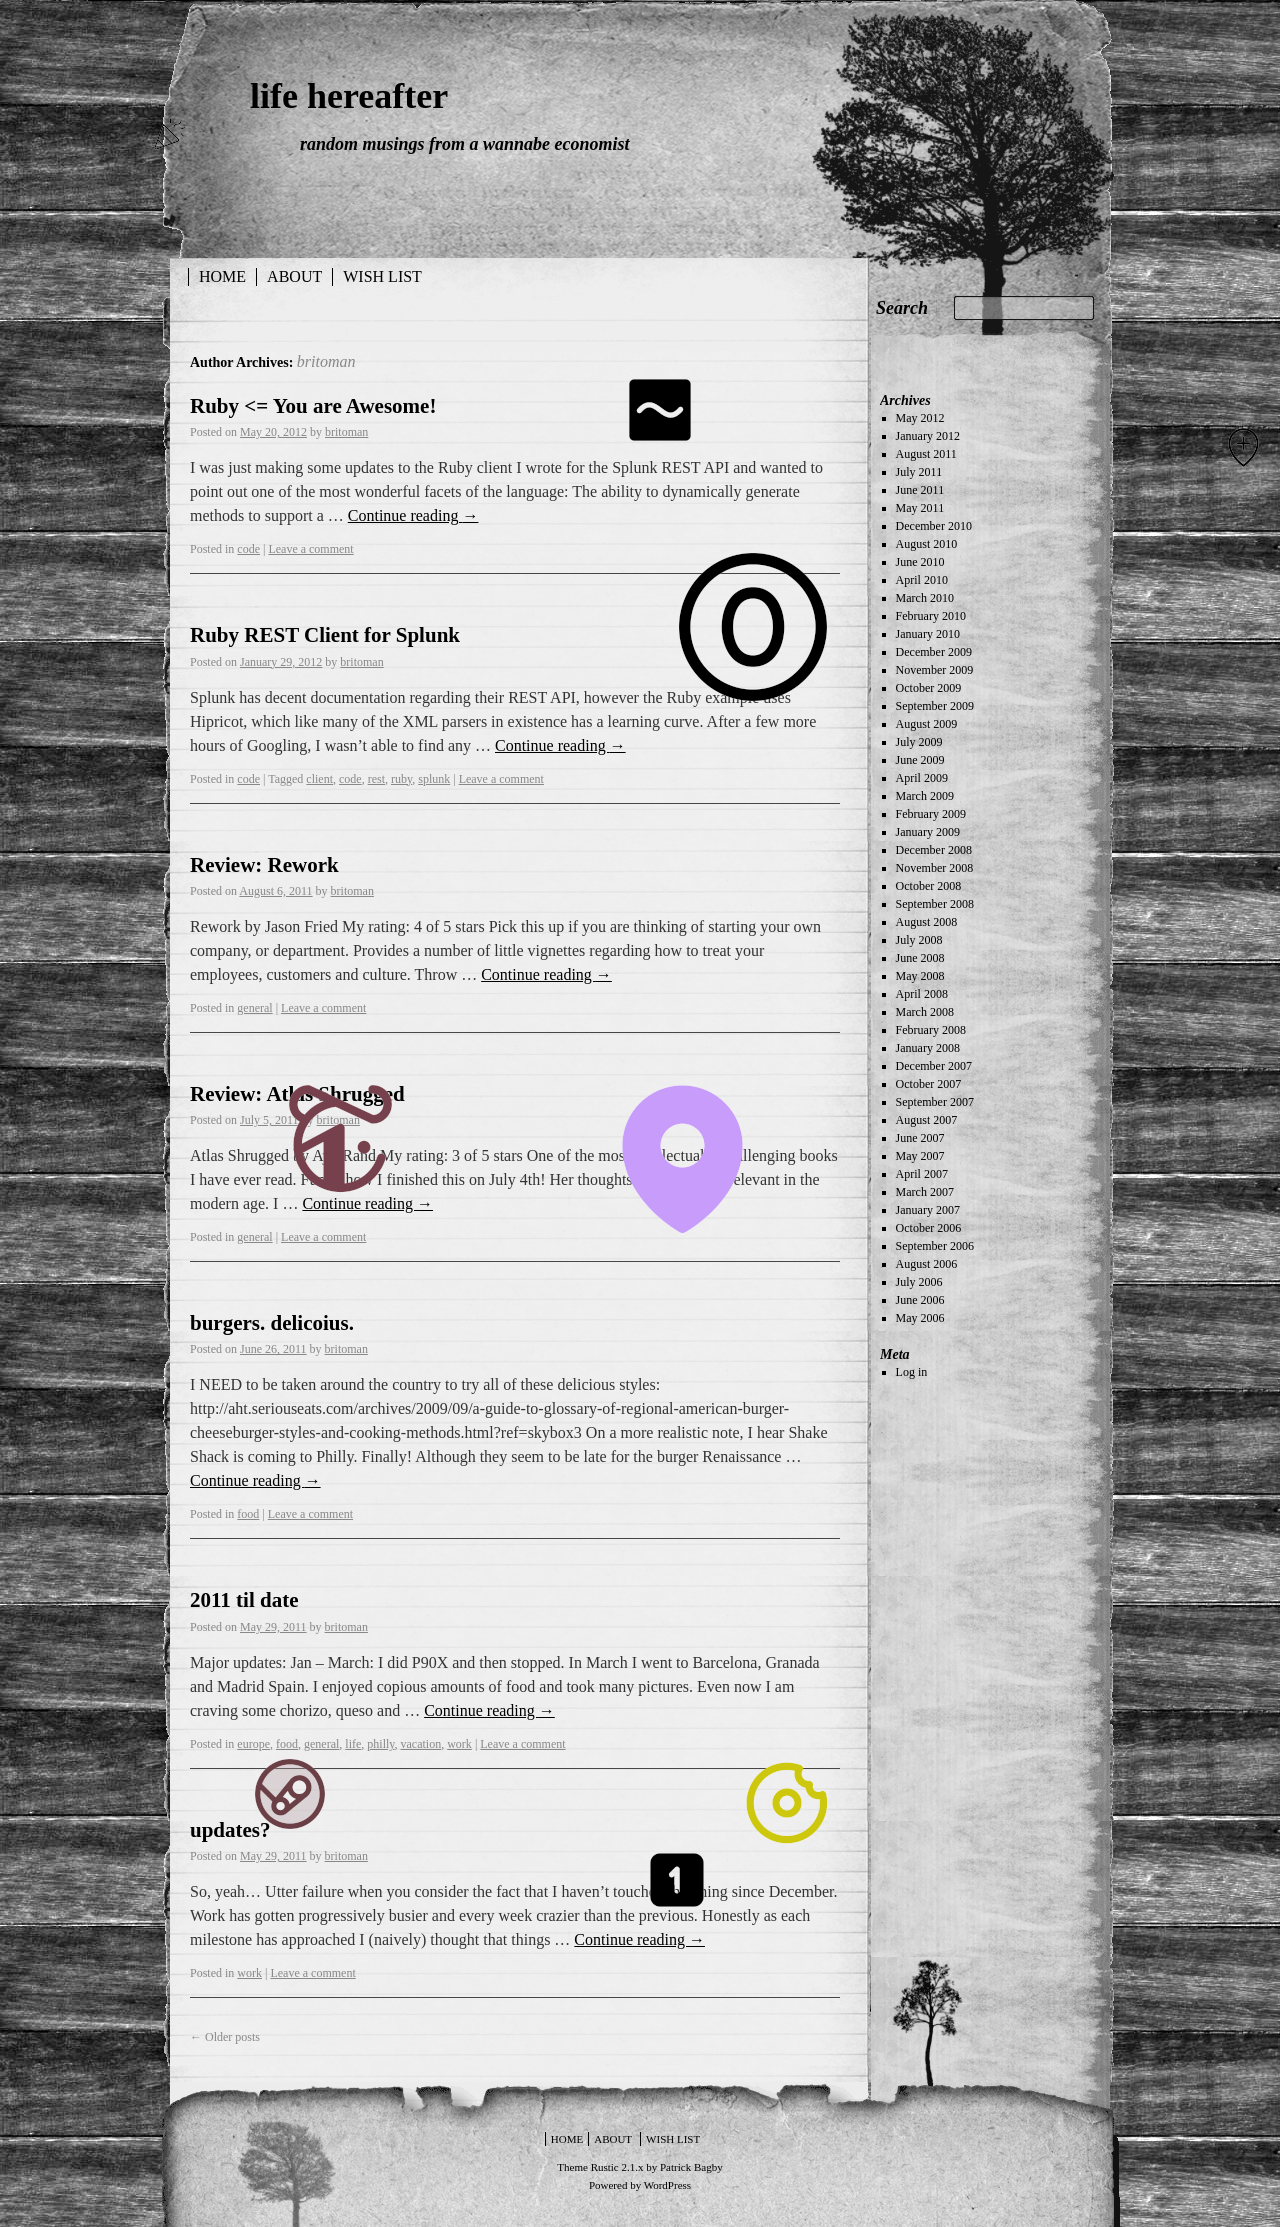 This screenshot has width=1280, height=2227. What do you see at coordinates (660, 410) in the screenshot?
I see `indicates approximate or similar value` at bounding box center [660, 410].